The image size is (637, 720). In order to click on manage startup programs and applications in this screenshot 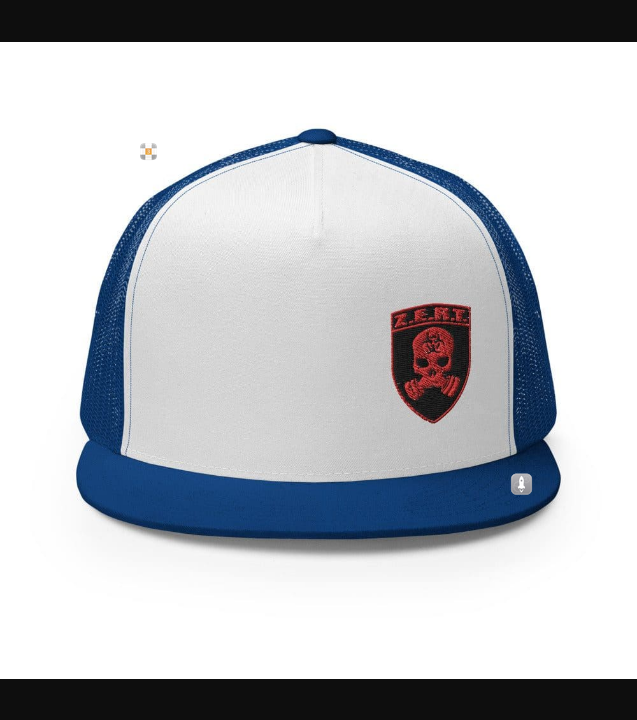, I will do `click(521, 484)`.